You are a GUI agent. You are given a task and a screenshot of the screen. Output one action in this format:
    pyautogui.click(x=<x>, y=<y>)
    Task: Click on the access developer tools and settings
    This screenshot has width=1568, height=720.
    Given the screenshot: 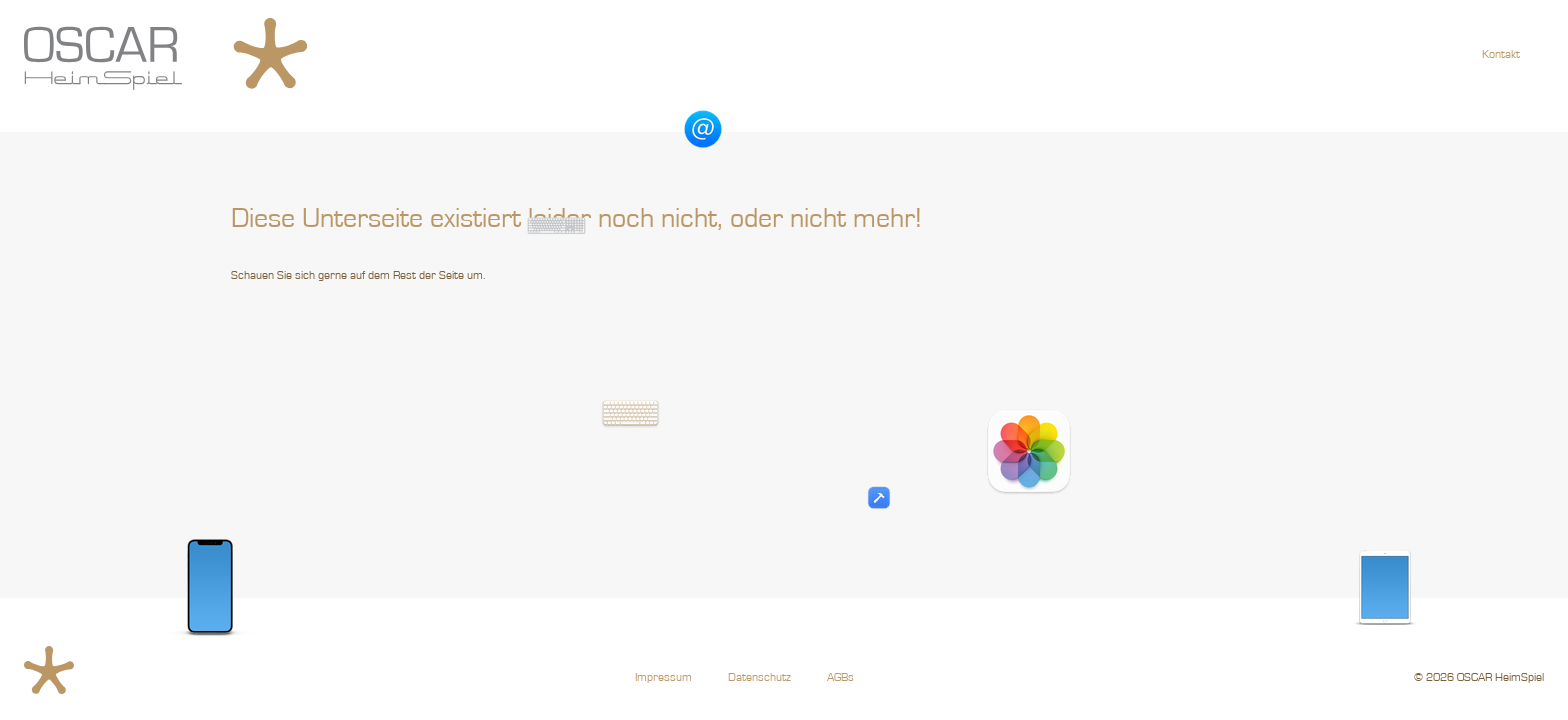 What is the action you would take?
    pyautogui.click(x=879, y=498)
    